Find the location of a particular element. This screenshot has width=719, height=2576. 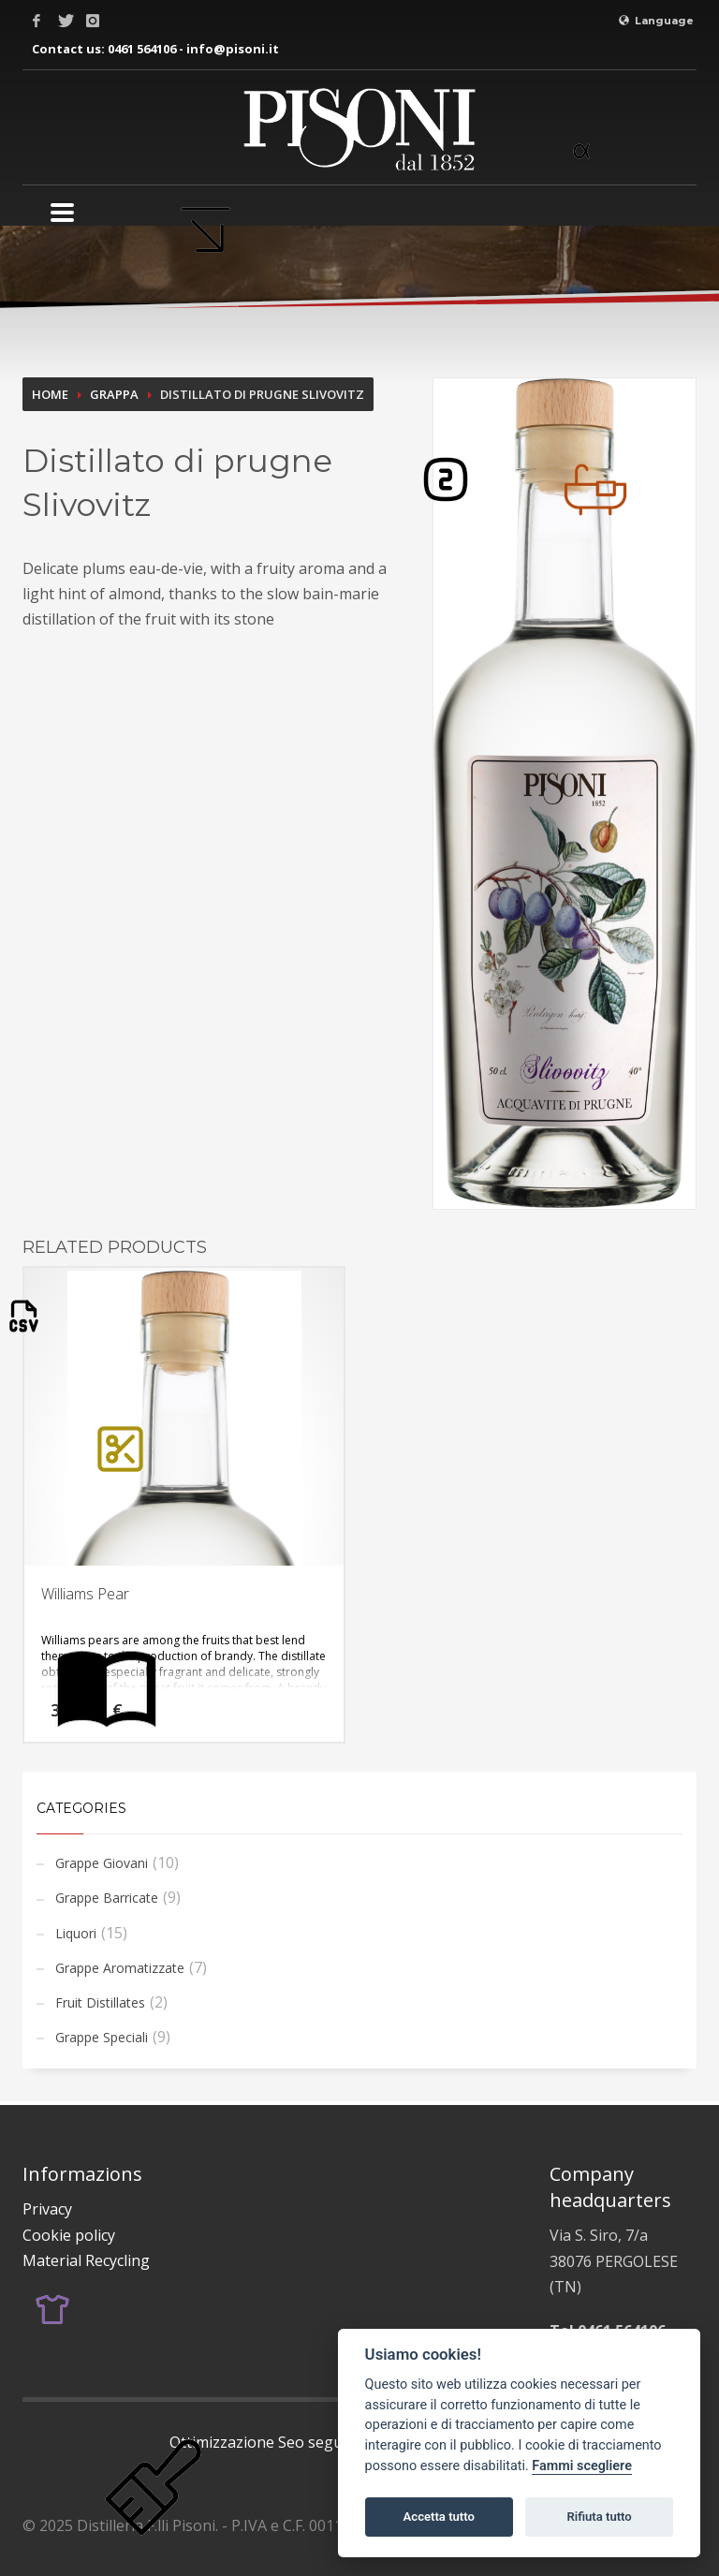

import contacts from address book is located at coordinates (107, 1685).